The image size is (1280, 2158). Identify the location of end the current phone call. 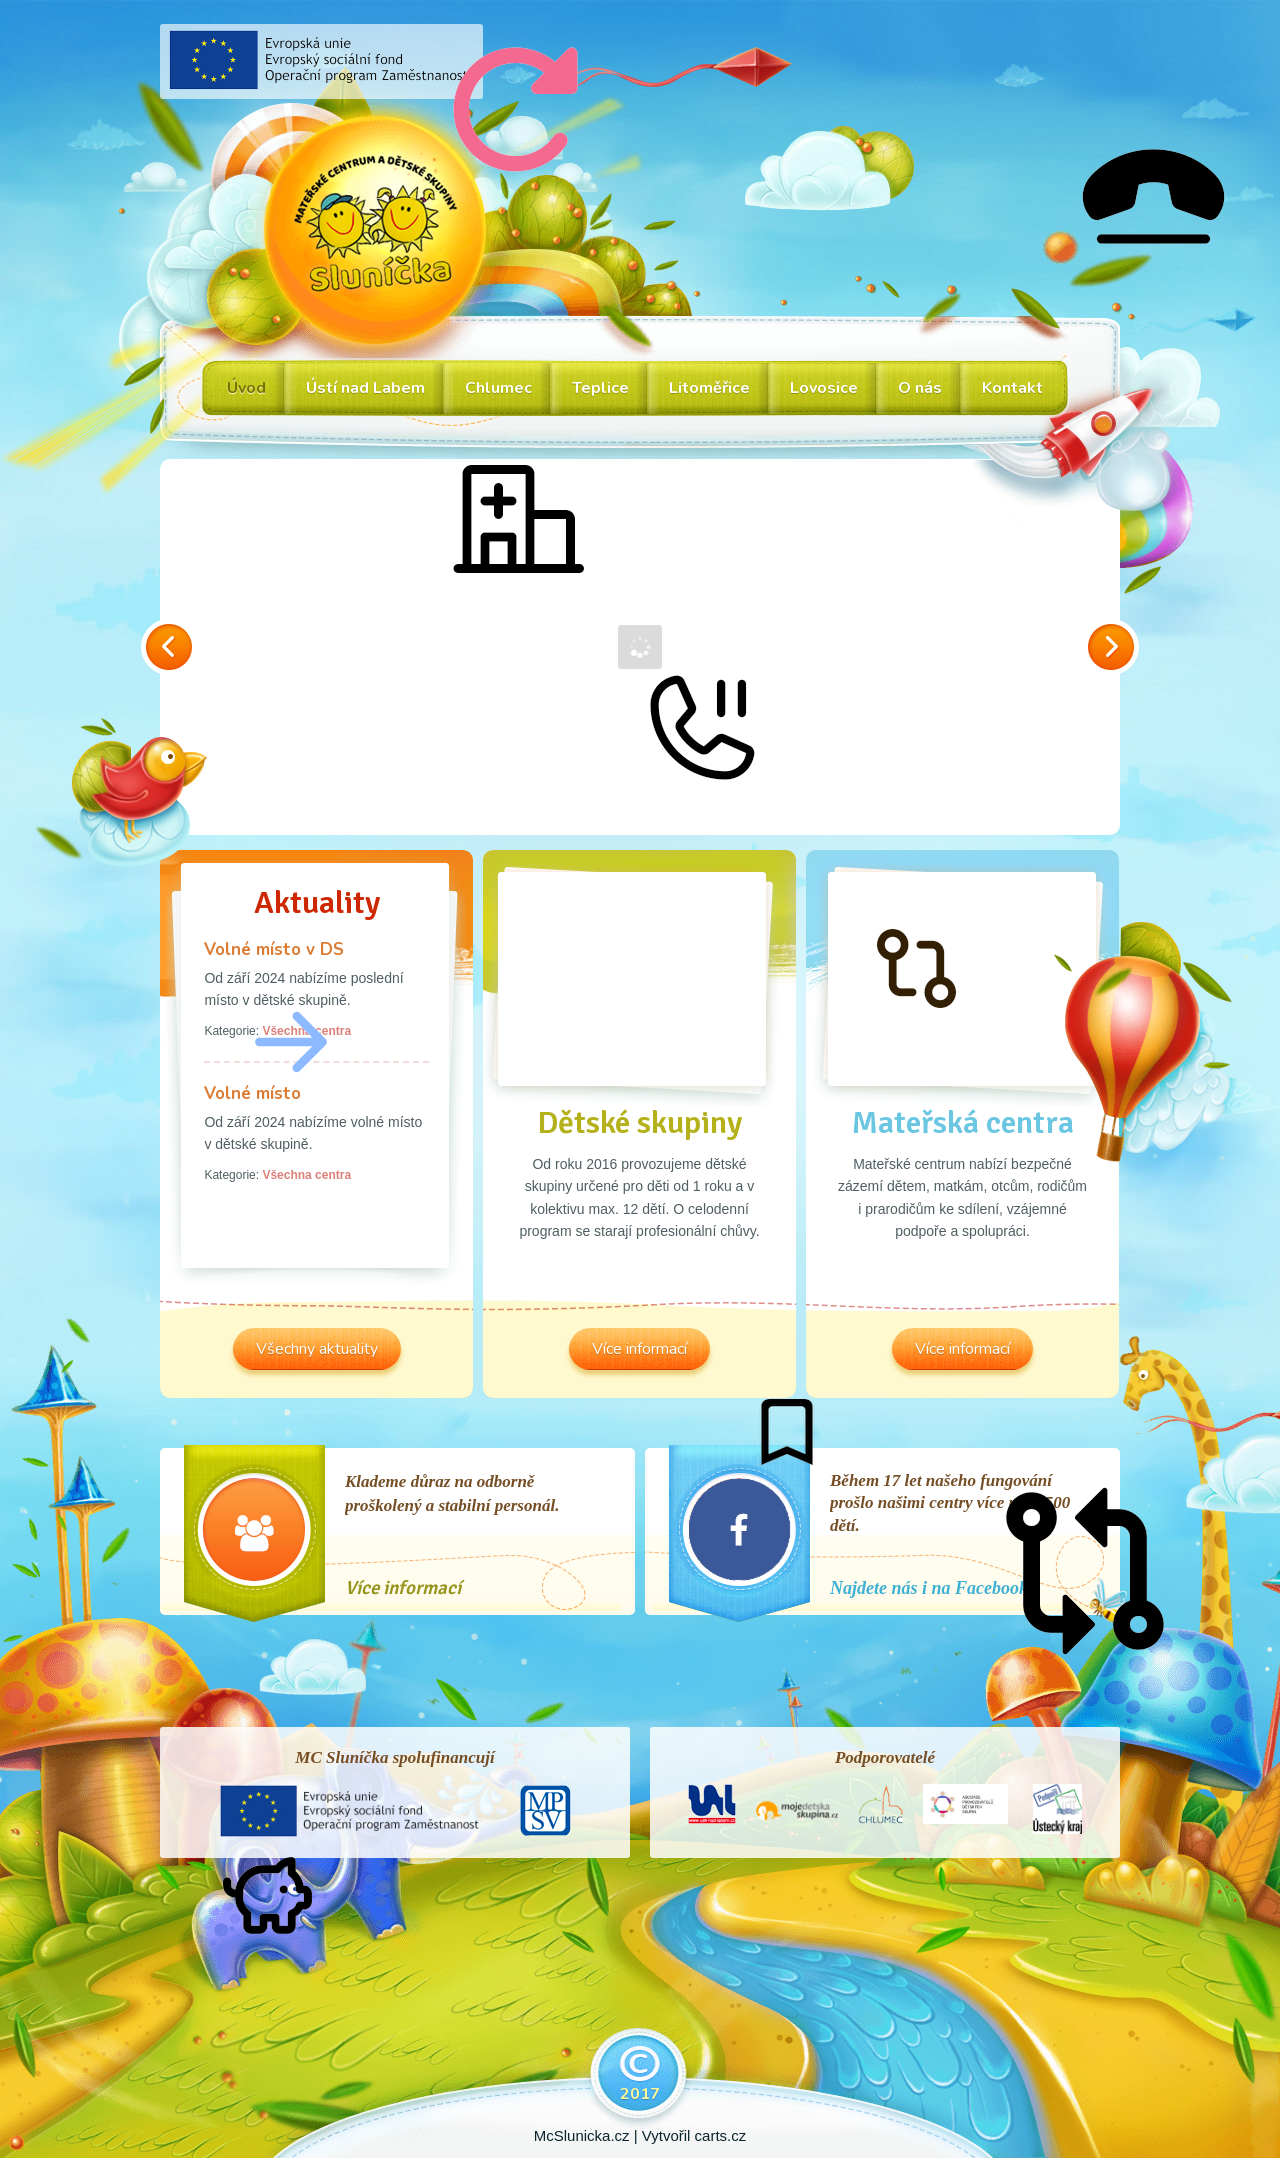
(1153, 196).